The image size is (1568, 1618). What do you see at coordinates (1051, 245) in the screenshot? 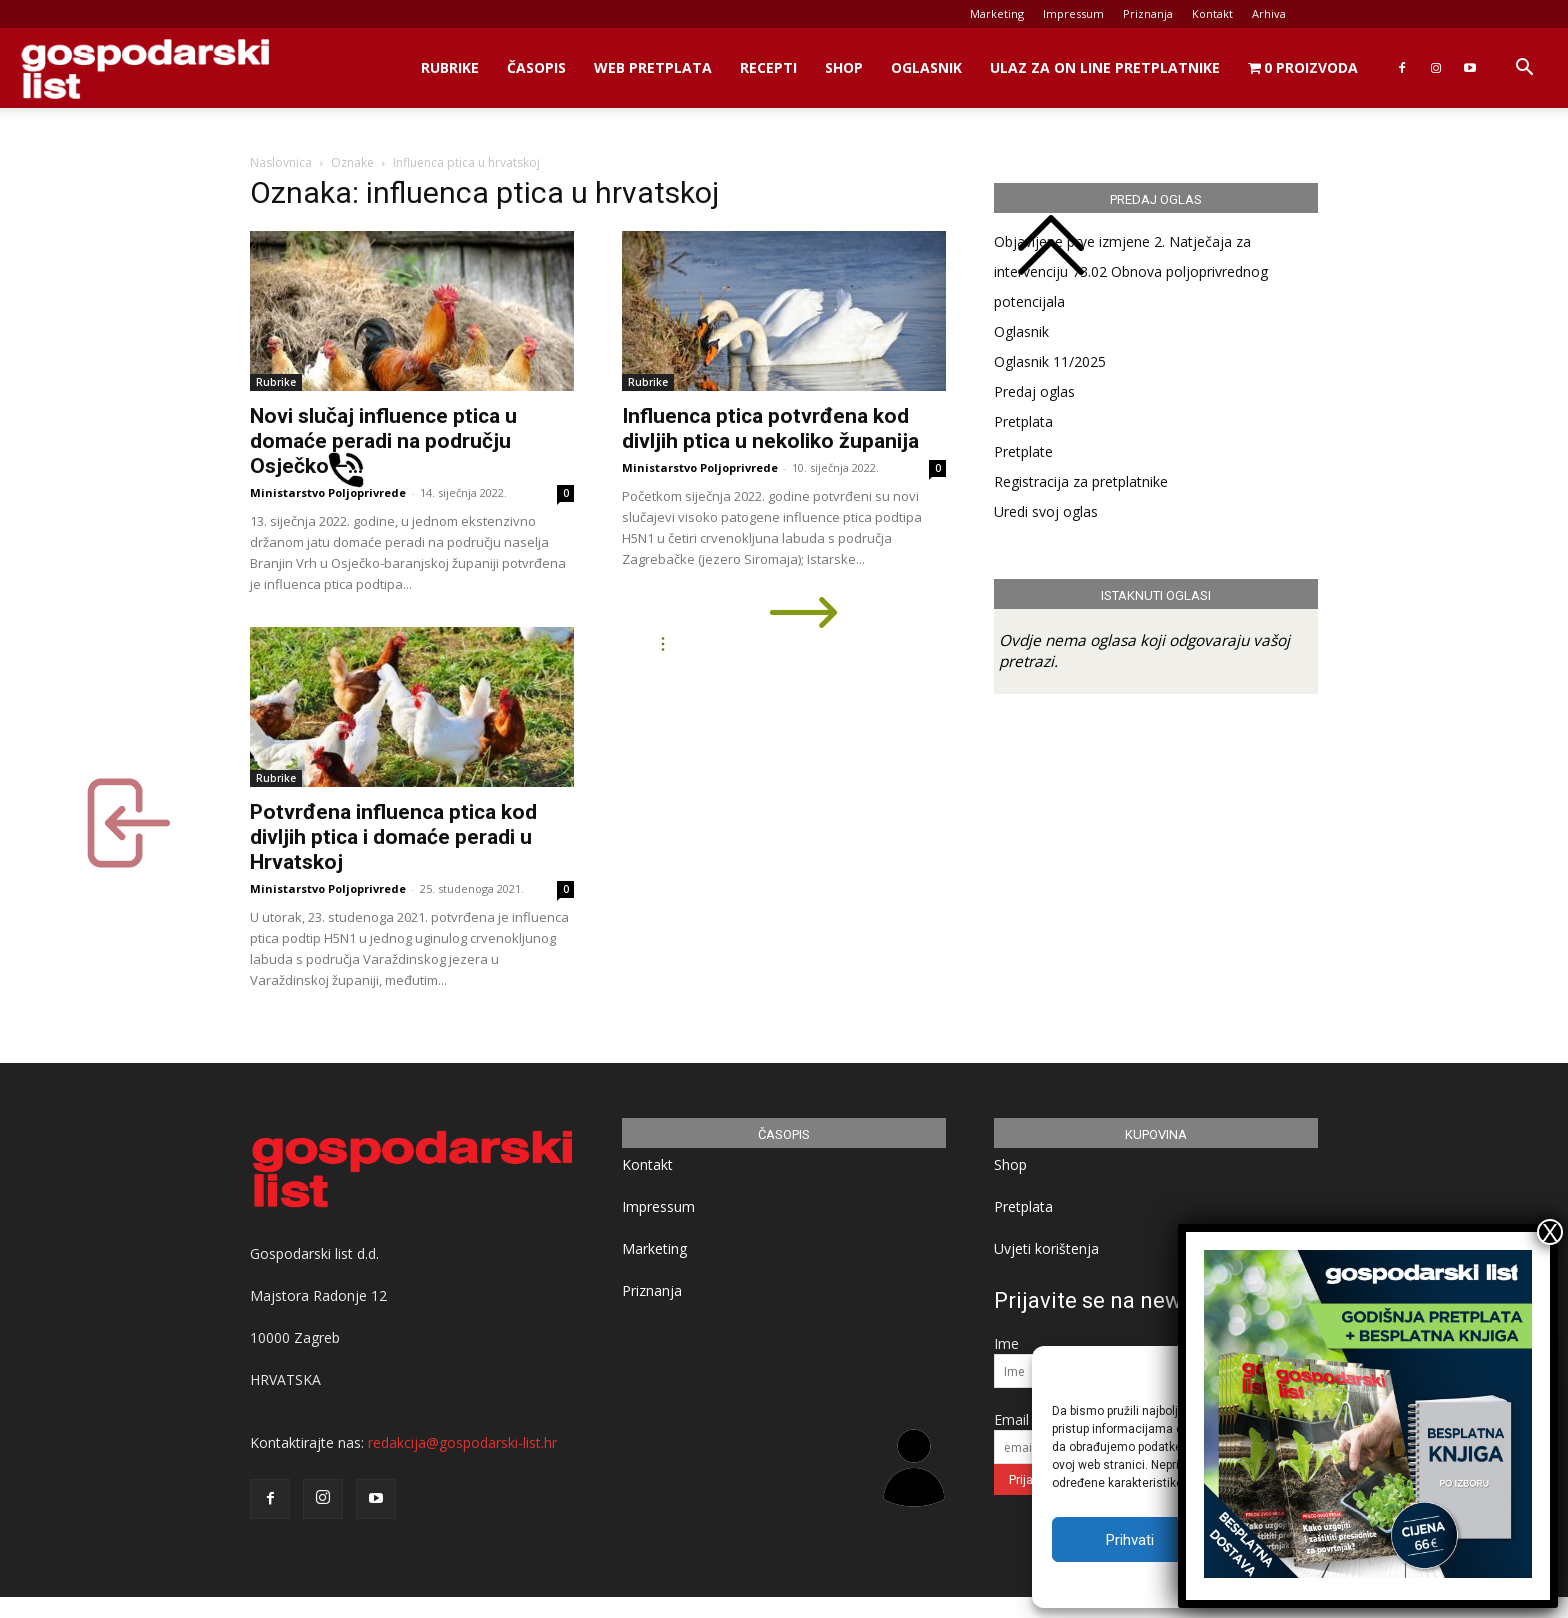
I see `scroll to top of page` at bounding box center [1051, 245].